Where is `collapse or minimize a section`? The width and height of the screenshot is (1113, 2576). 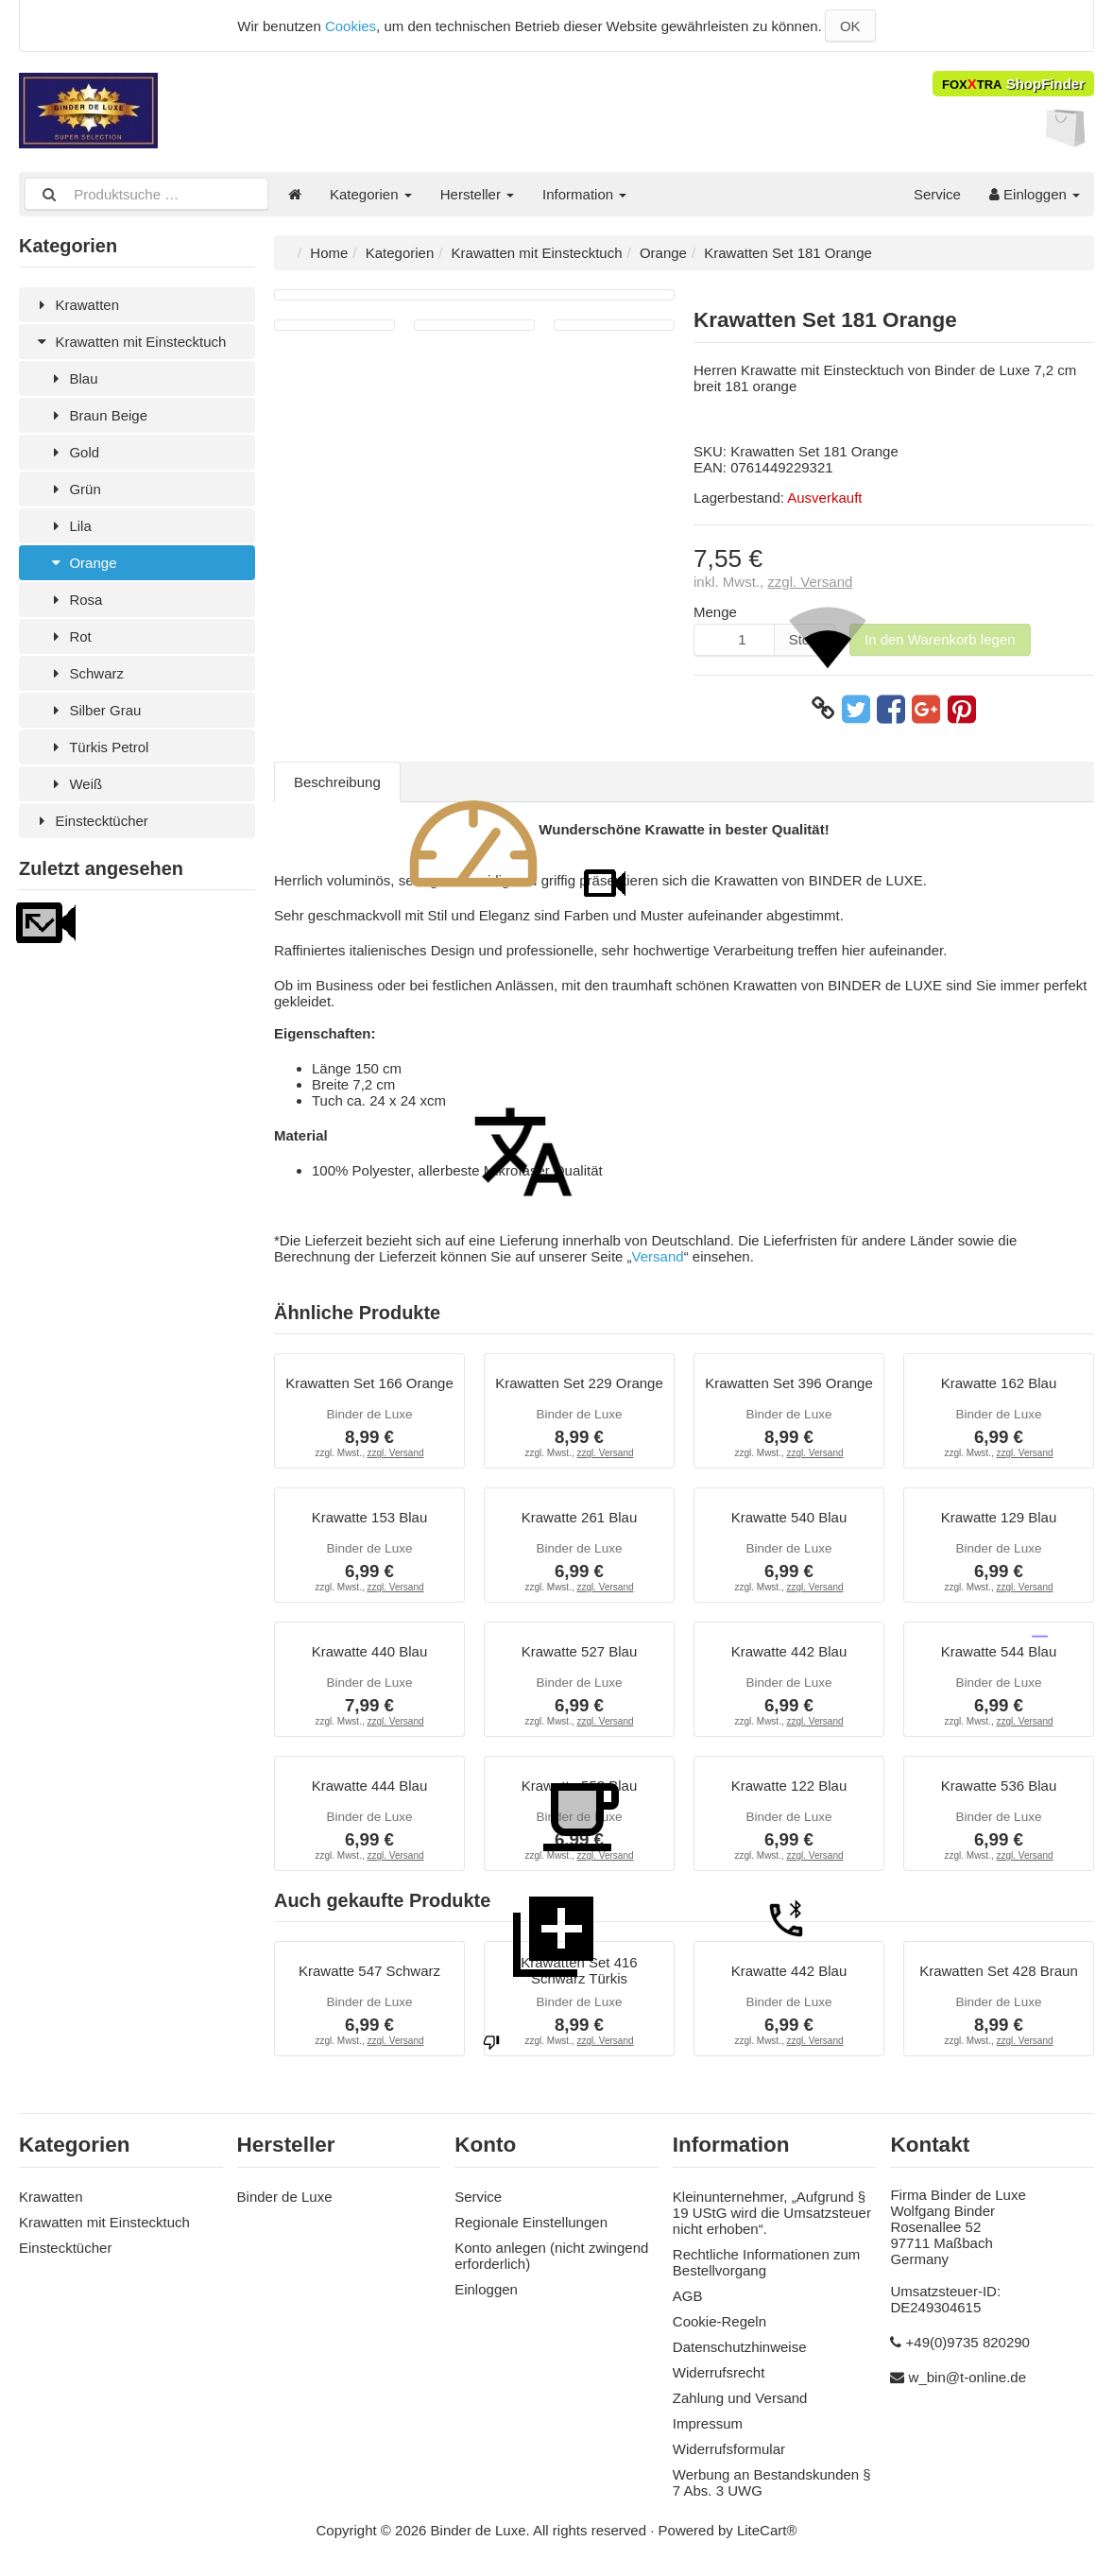 collapse or minimize a section is located at coordinates (1040, 1637).